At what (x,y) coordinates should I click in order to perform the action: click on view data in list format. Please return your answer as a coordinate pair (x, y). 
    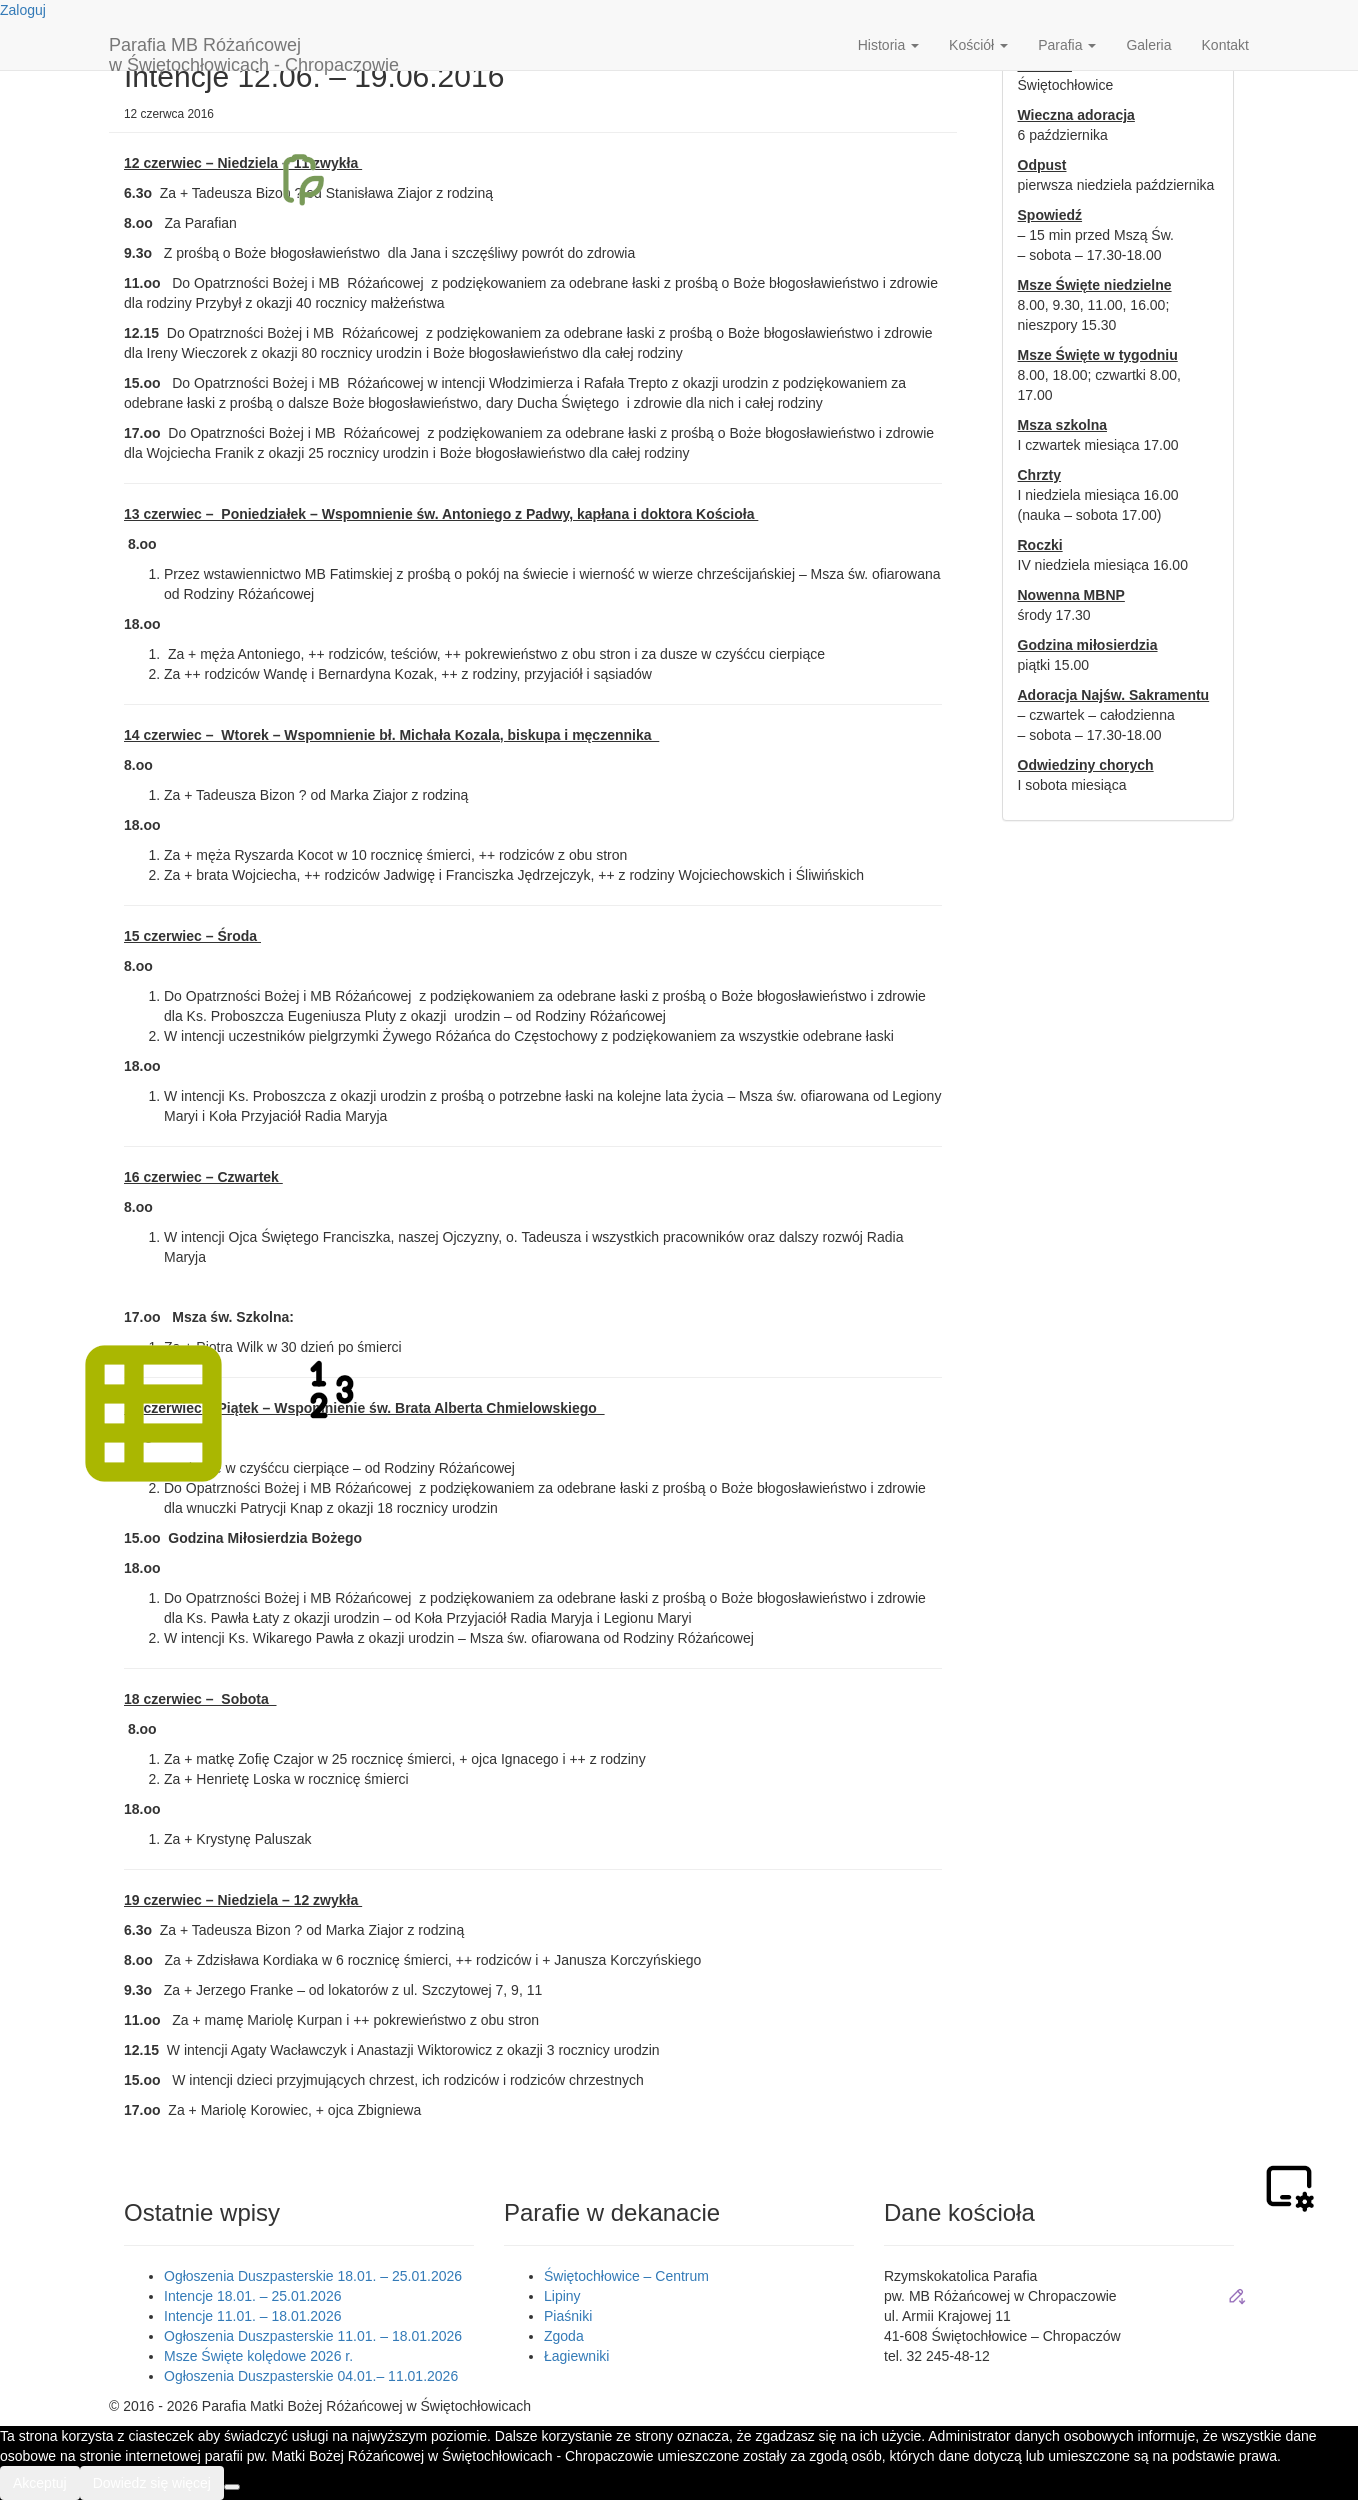
    Looking at the image, I should click on (153, 1413).